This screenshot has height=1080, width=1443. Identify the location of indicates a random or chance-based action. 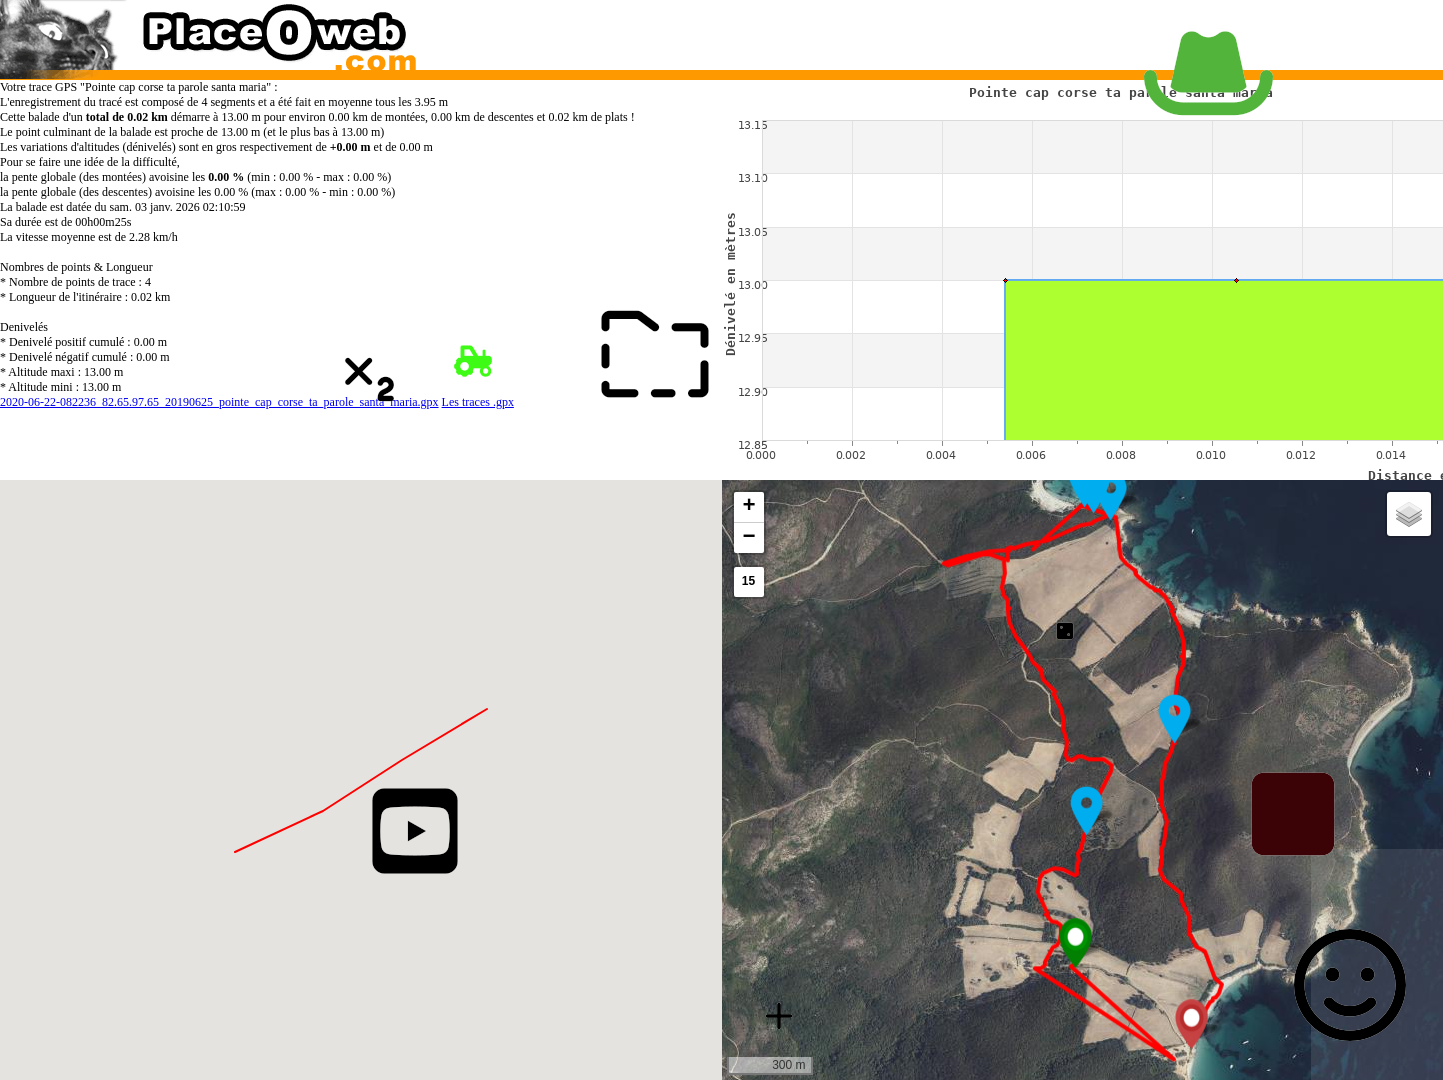
(1065, 631).